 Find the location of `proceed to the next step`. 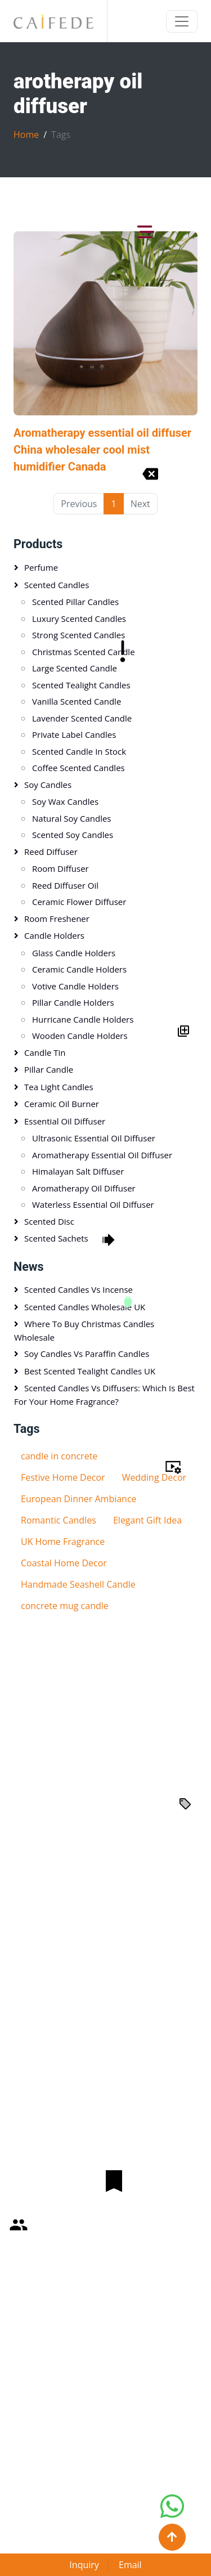

proceed to the next step is located at coordinates (108, 1240).